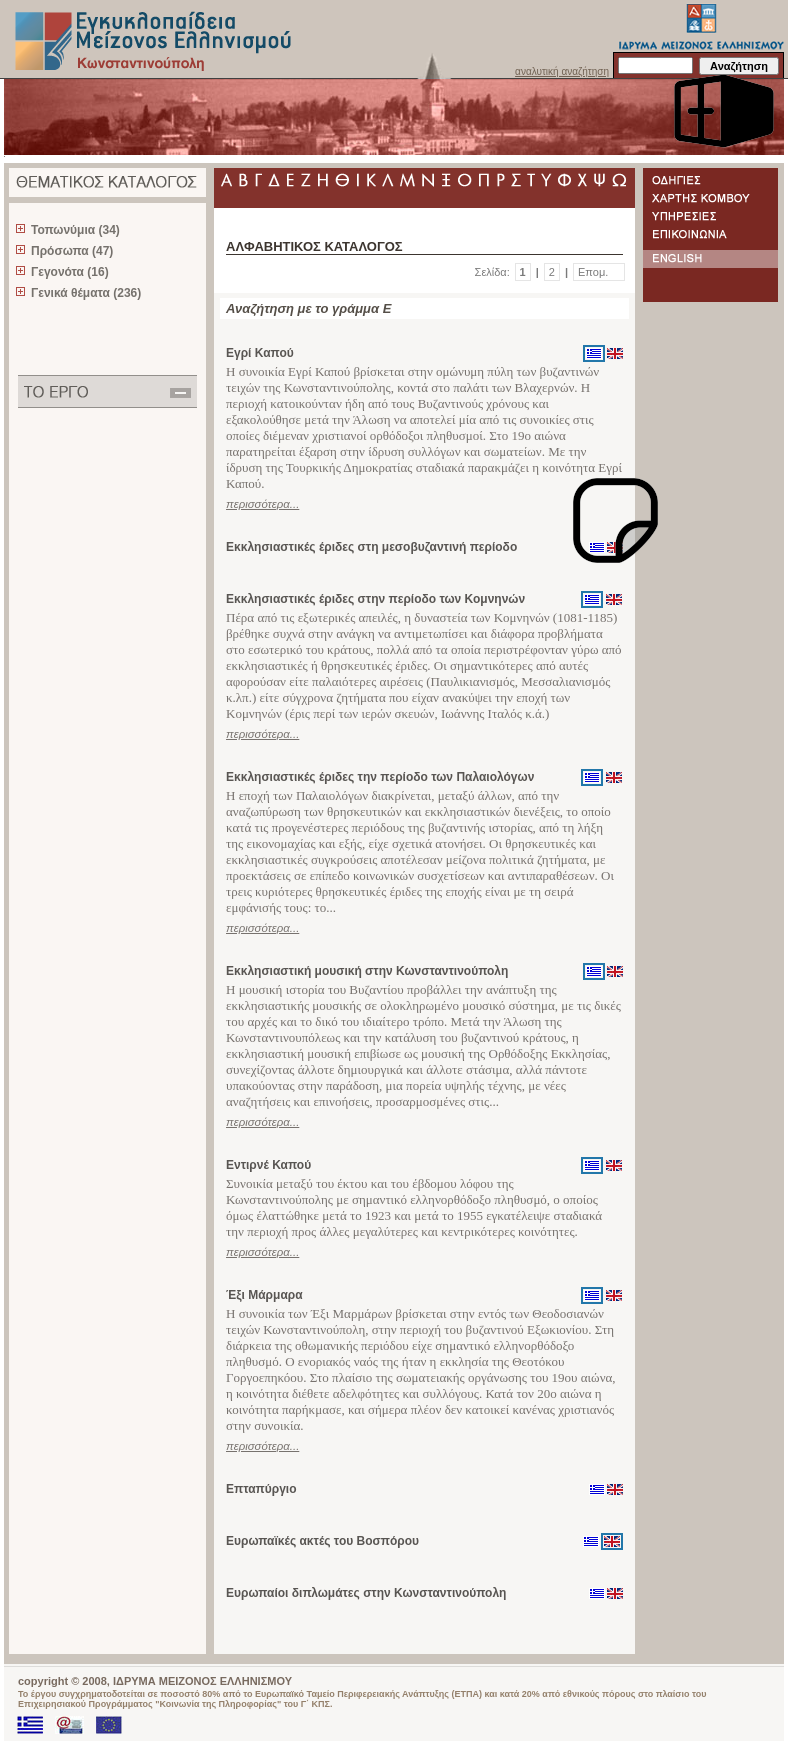 Image resolution: width=788 pixels, height=1741 pixels. What do you see at coordinates (615, 520) in the screenshot?
I see `add a sticker to your message` at bounding box center [615, 520].